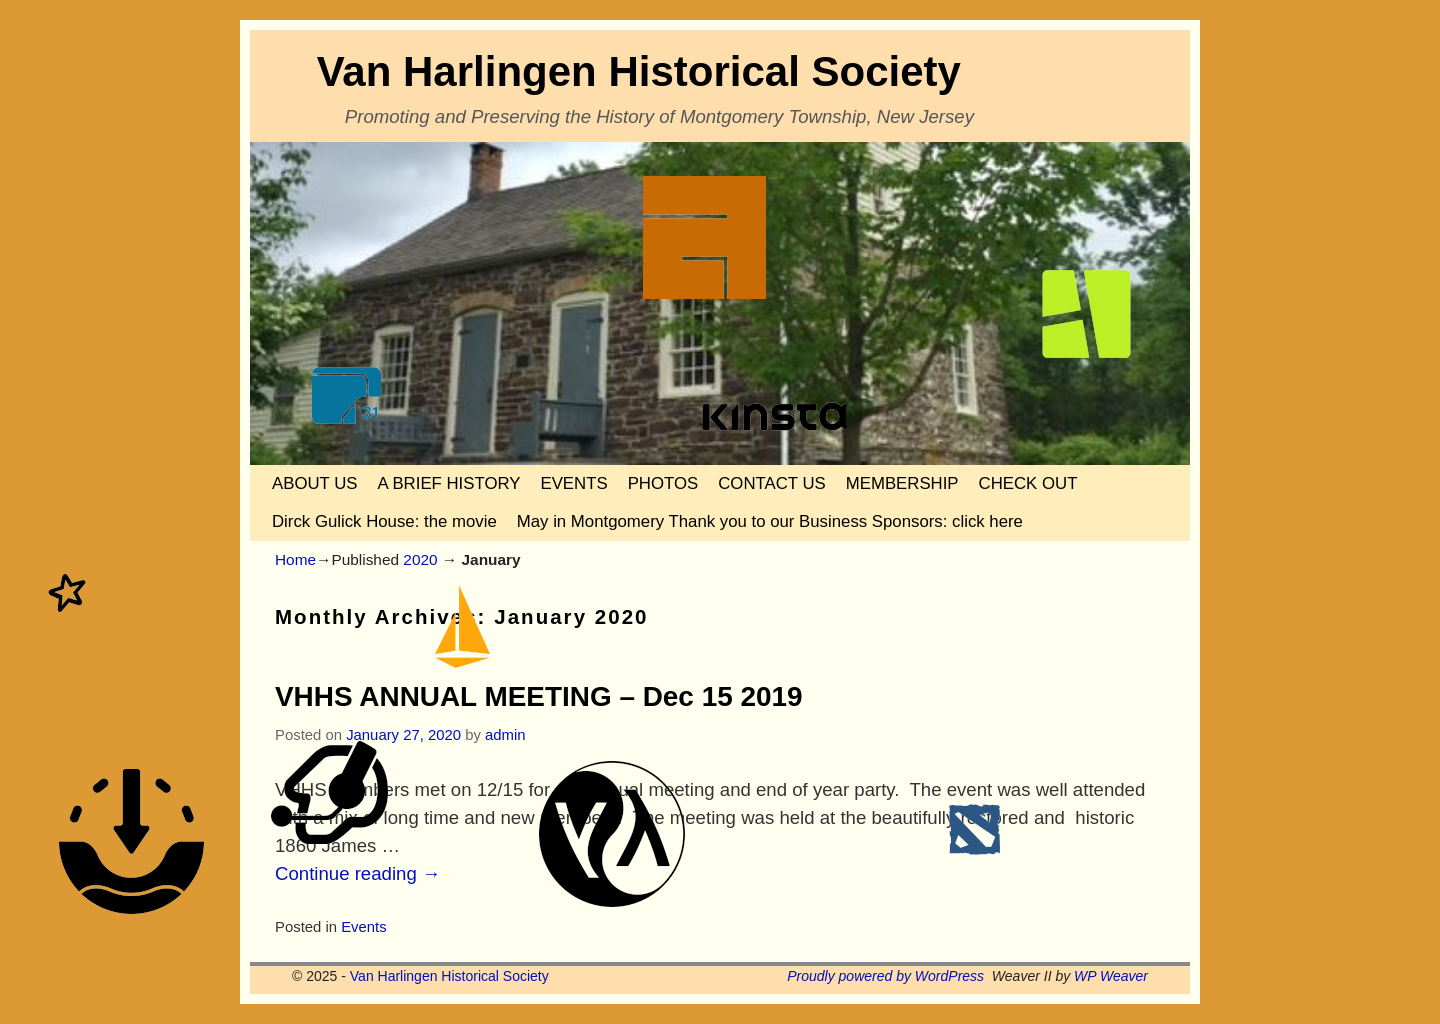  I want to click on open AB Download Manager application, so click(131, 841).